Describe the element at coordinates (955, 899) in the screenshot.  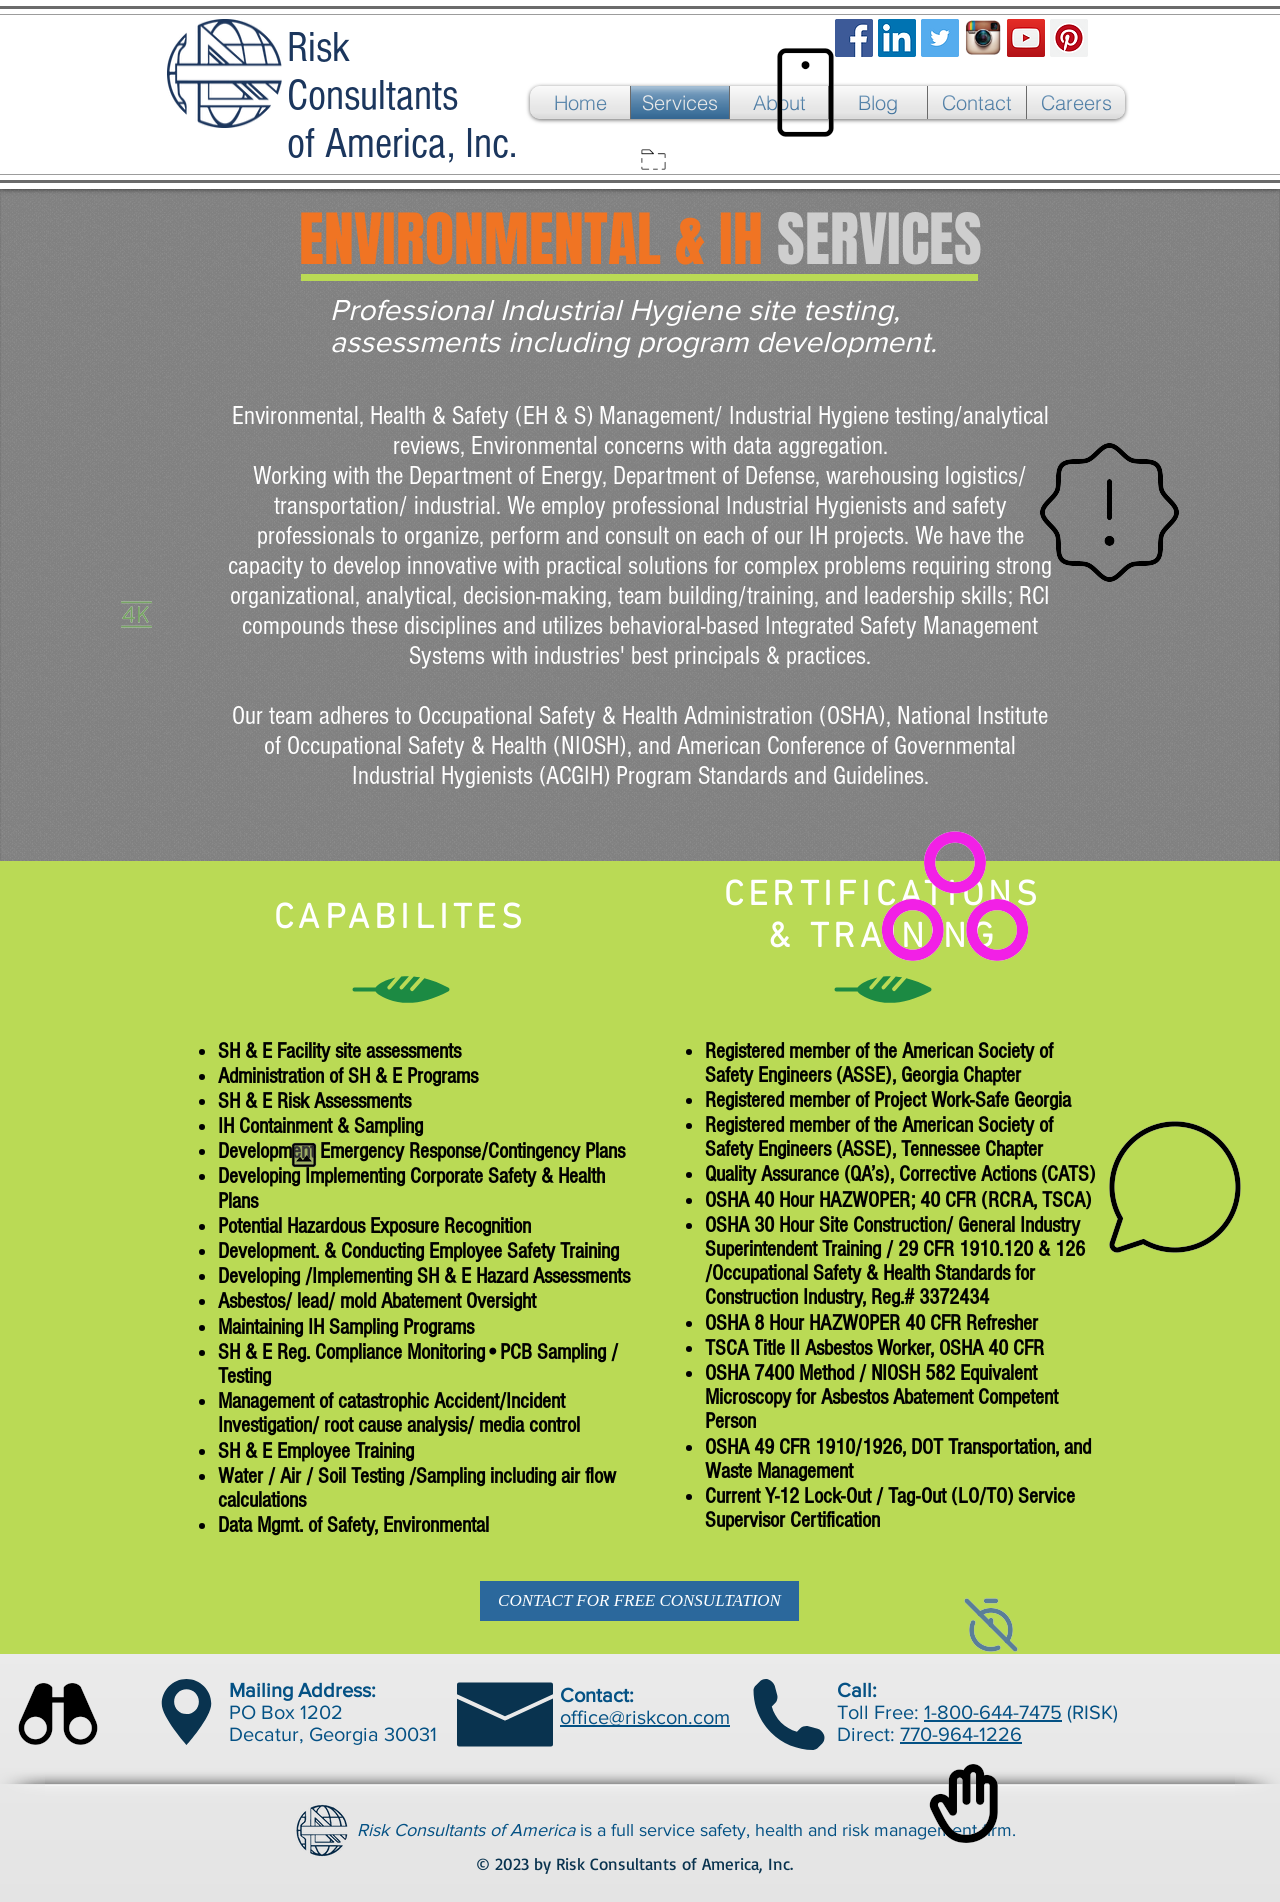
I see `group or cluster related items` at that location.